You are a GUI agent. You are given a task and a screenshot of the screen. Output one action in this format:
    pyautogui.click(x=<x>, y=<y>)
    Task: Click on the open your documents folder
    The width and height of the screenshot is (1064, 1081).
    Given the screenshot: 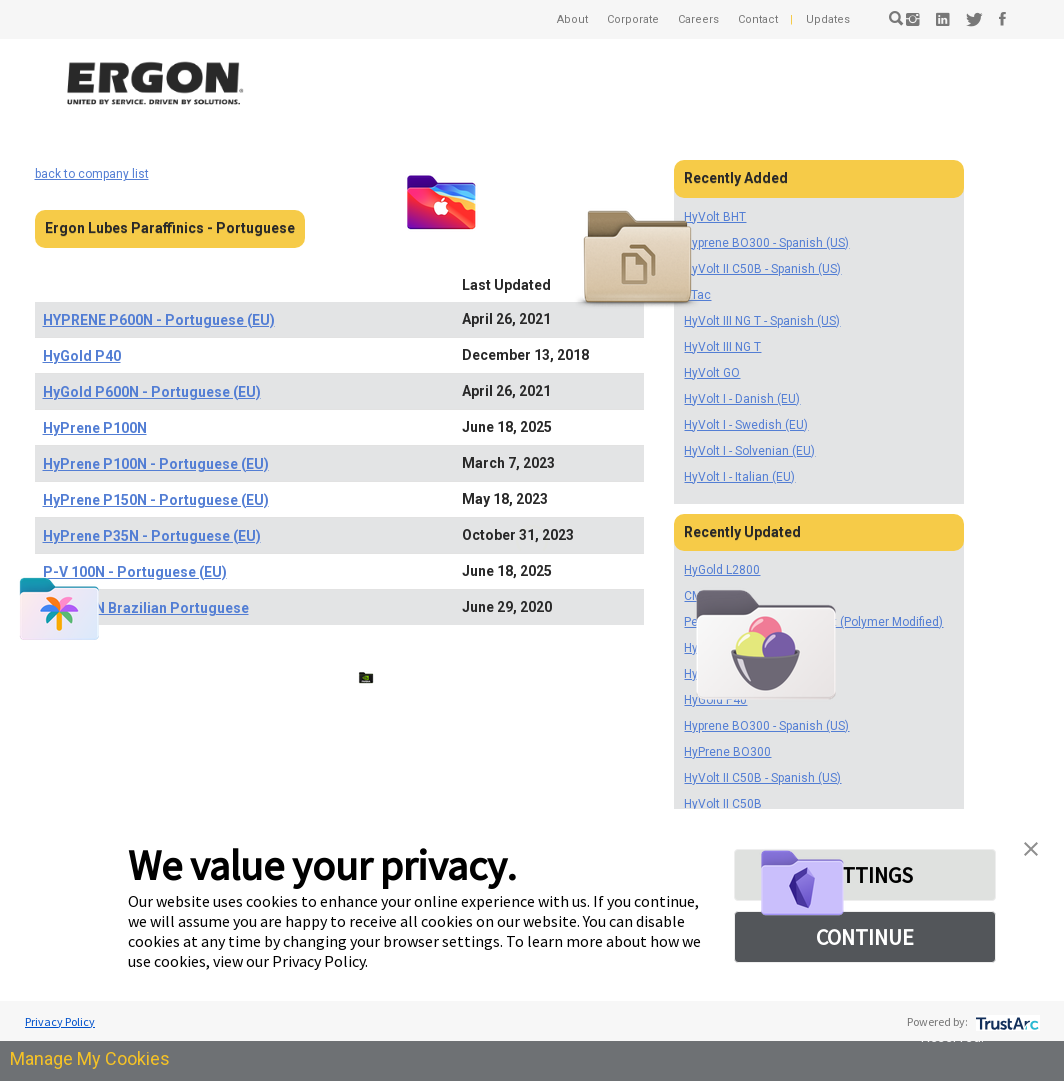 What is the action you would take?
    pyautogui.click(x=637, y=262)
    